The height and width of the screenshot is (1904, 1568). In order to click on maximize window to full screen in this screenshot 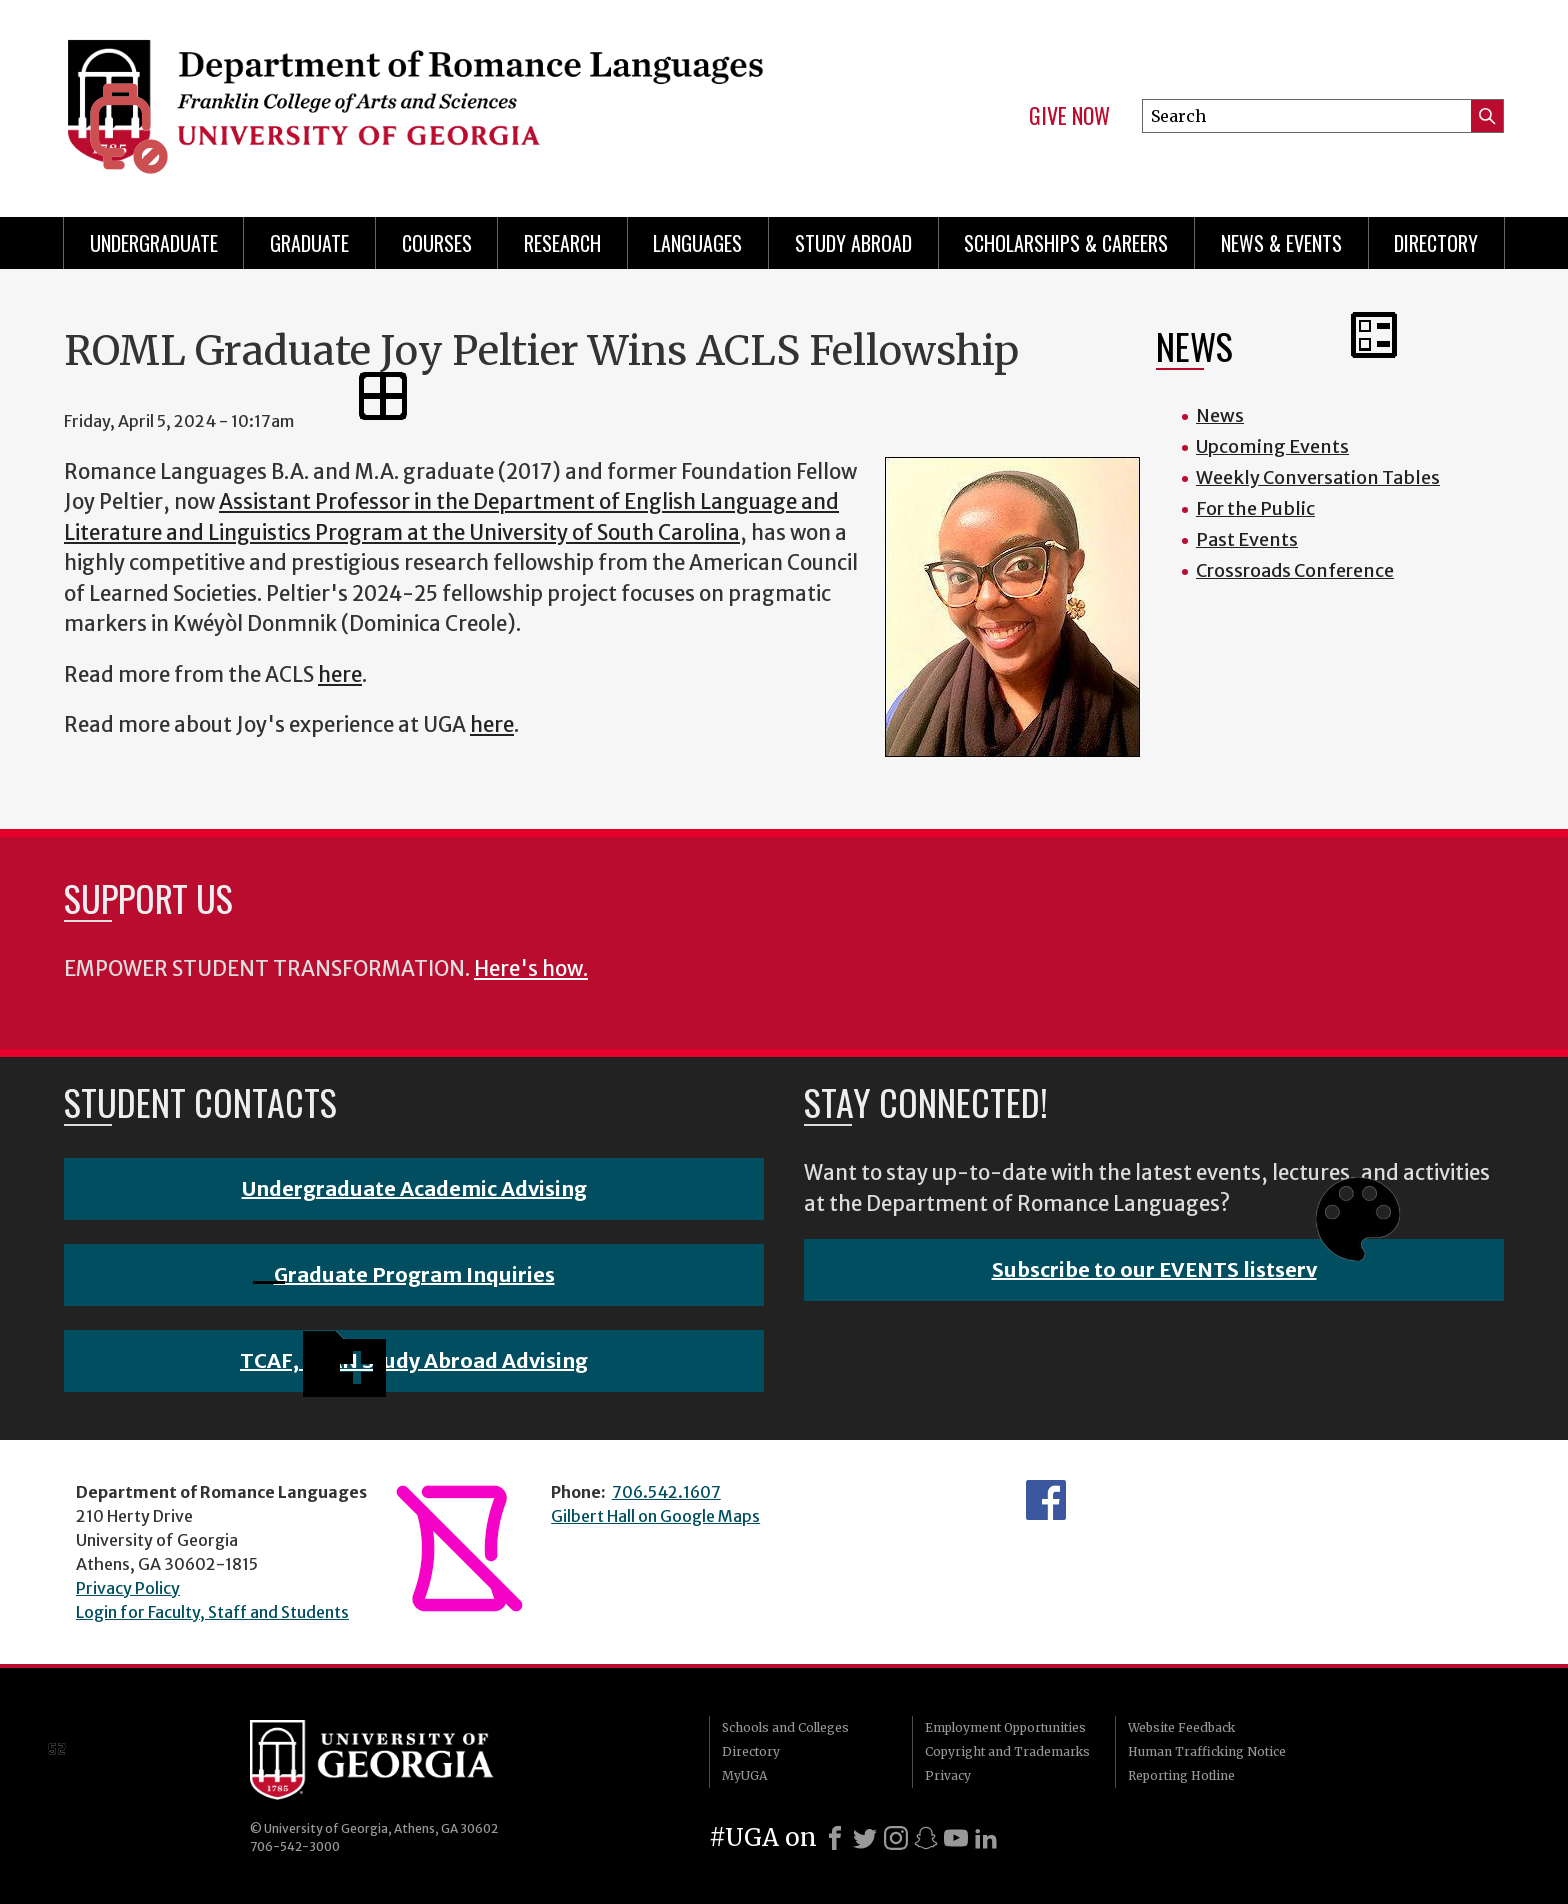, I will do `click(269, 1297)`.